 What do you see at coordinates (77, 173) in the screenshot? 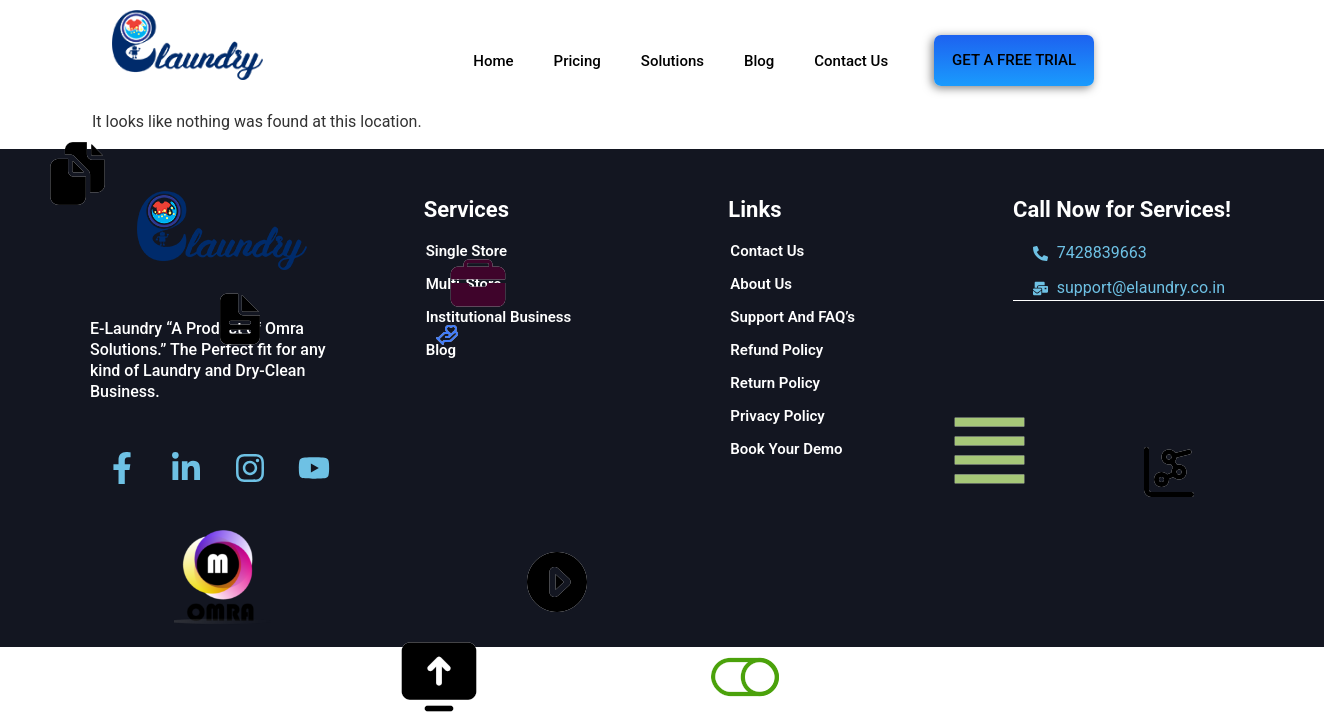
I see `view all documents` at bounding box center [77, 173].